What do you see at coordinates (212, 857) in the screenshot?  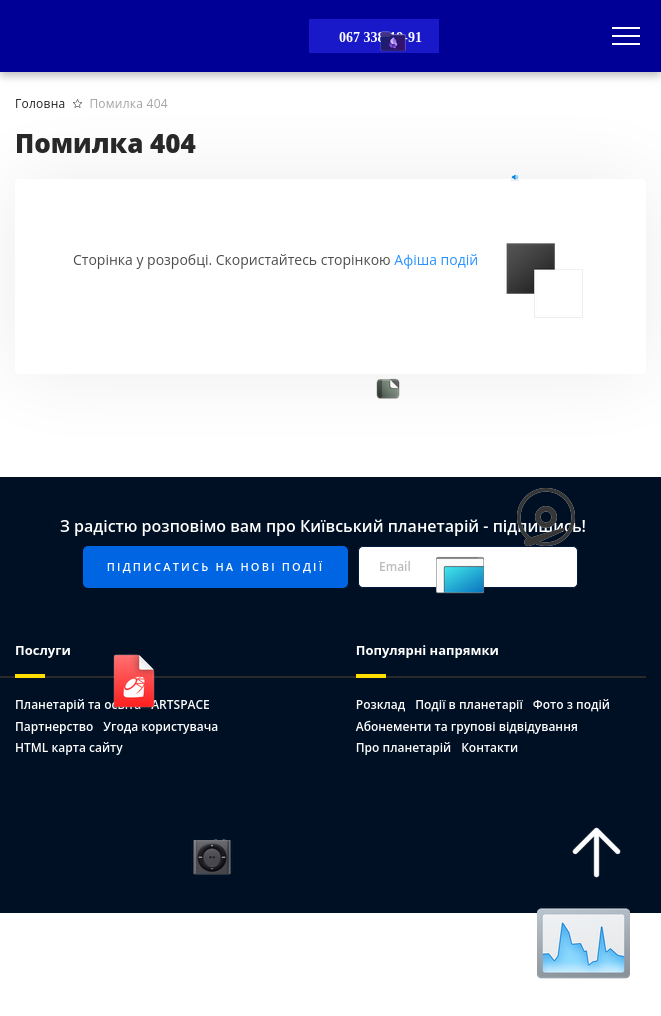 I see `manage your connected iPod shuffle device` at bounding box center [212, 857].